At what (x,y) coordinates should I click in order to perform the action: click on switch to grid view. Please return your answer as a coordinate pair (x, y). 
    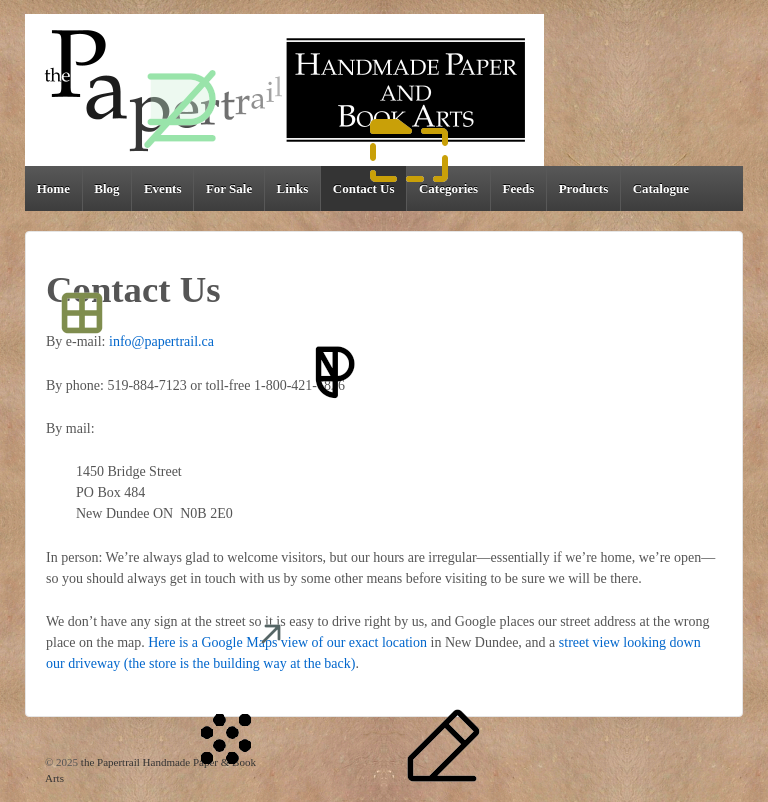
    Looking at the image, I should click on (82, 313).